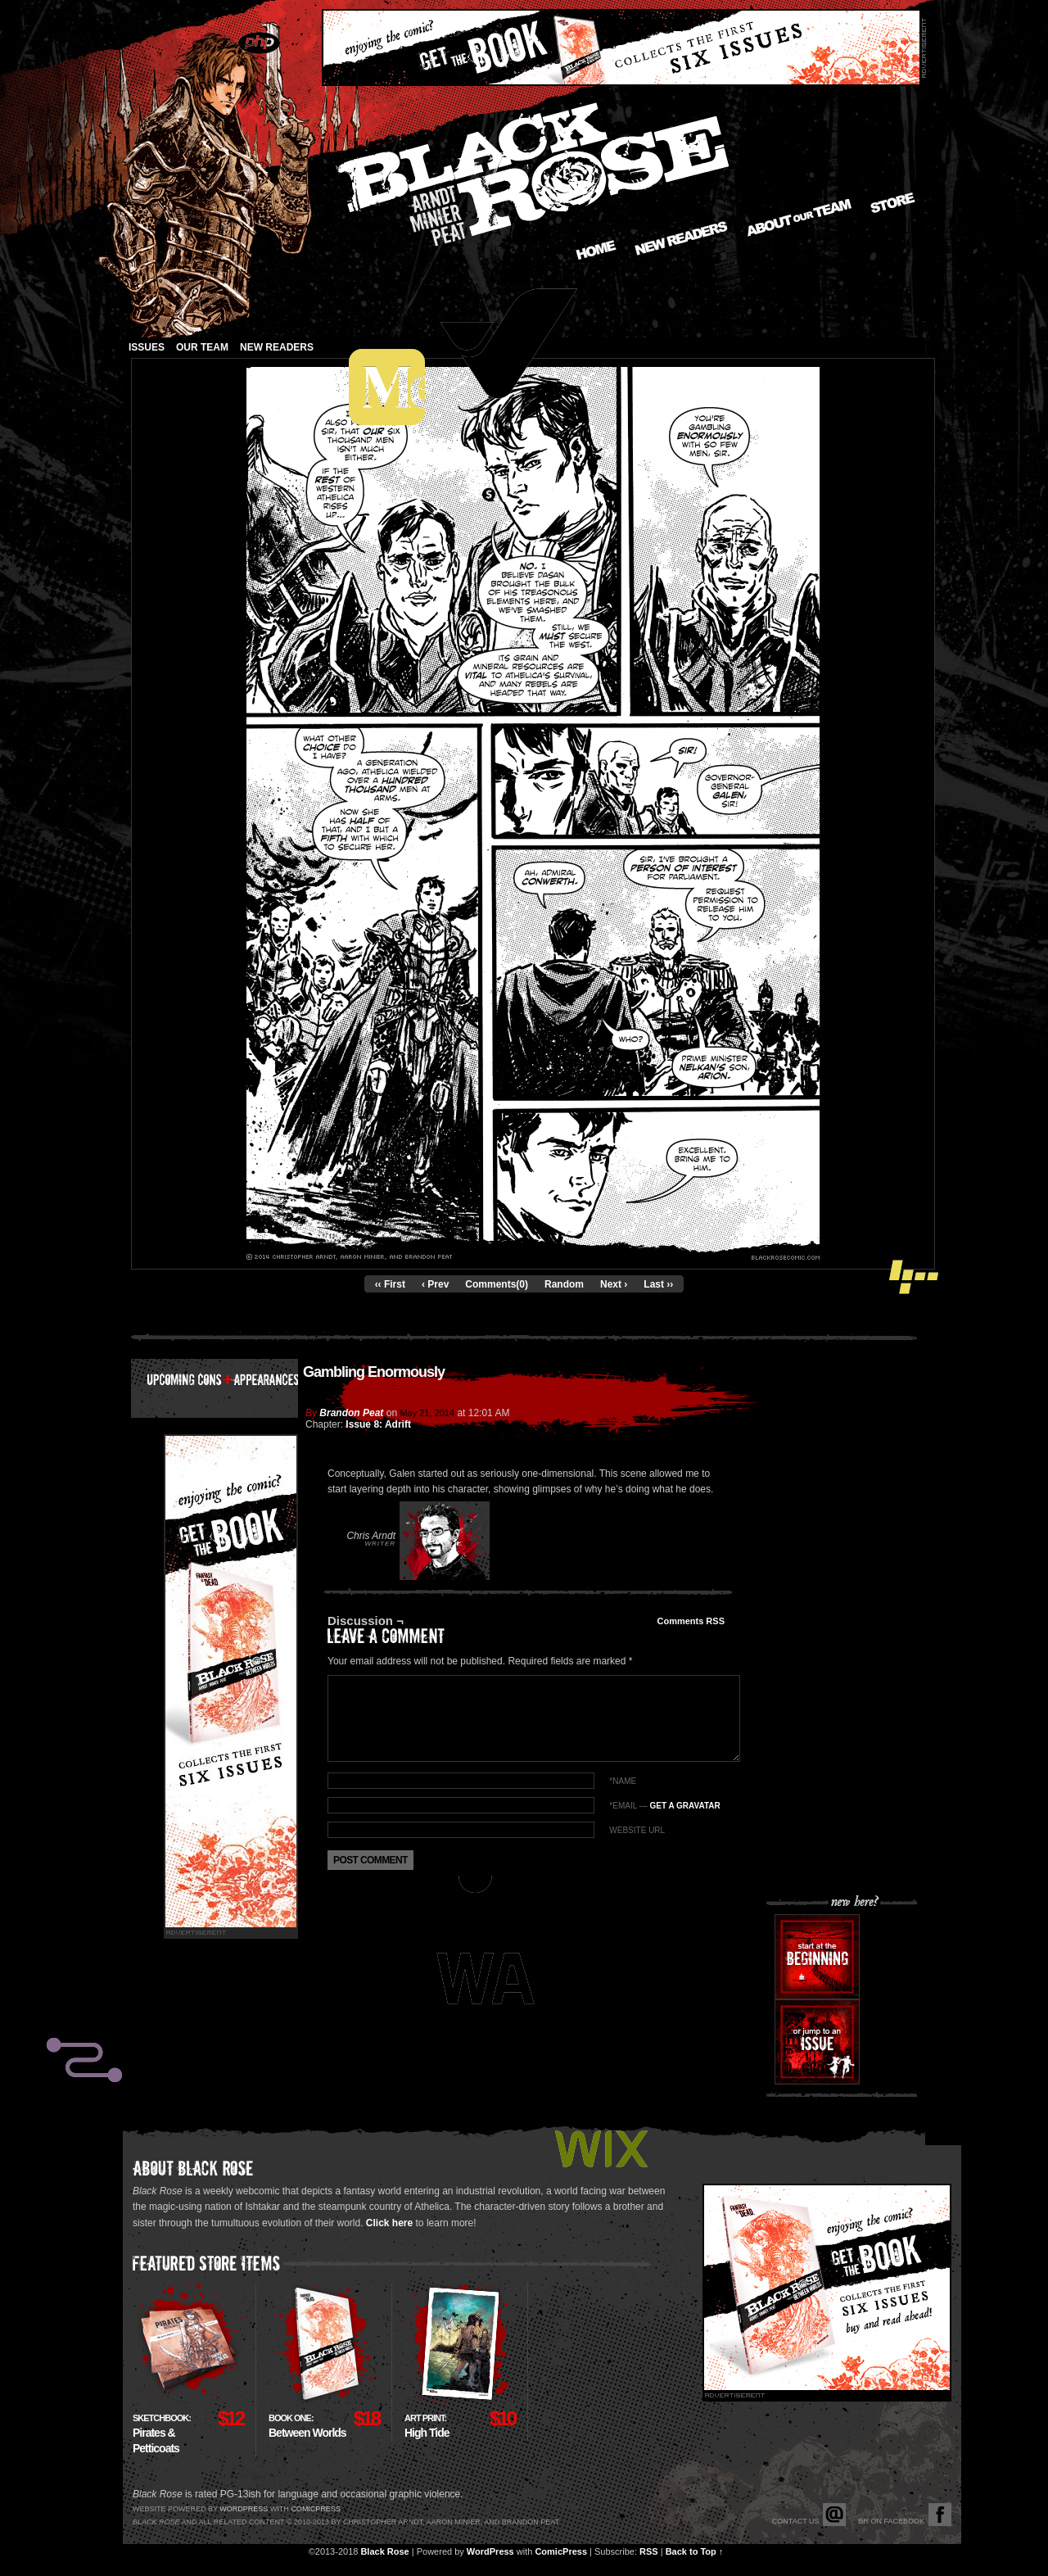 The width and height of the screenshot is (1048, 2576). I want to click on open the Speakap app, so click(489, 495).